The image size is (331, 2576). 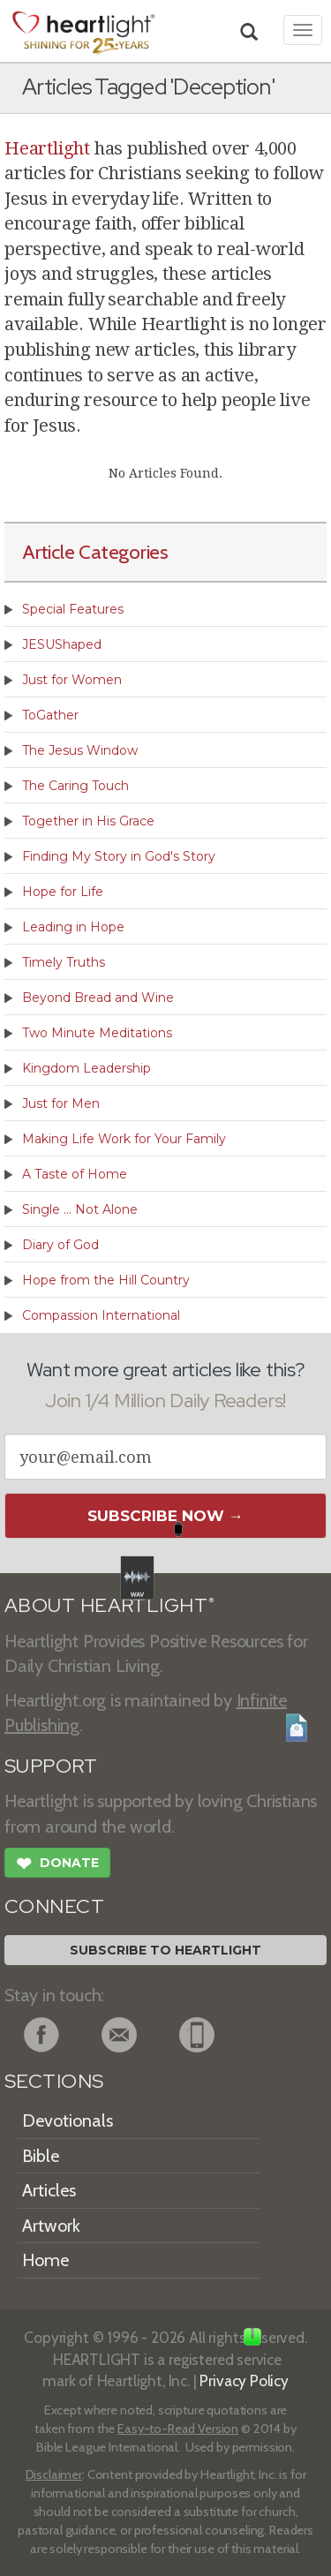 I want to click on microsoft outlook email file, so click(x=297, y=1728).